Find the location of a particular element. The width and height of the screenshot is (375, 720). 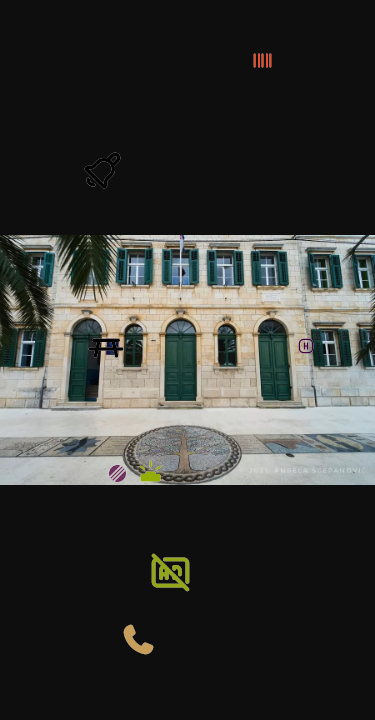

access hospital or medical services is located at coordinates (306, 346).